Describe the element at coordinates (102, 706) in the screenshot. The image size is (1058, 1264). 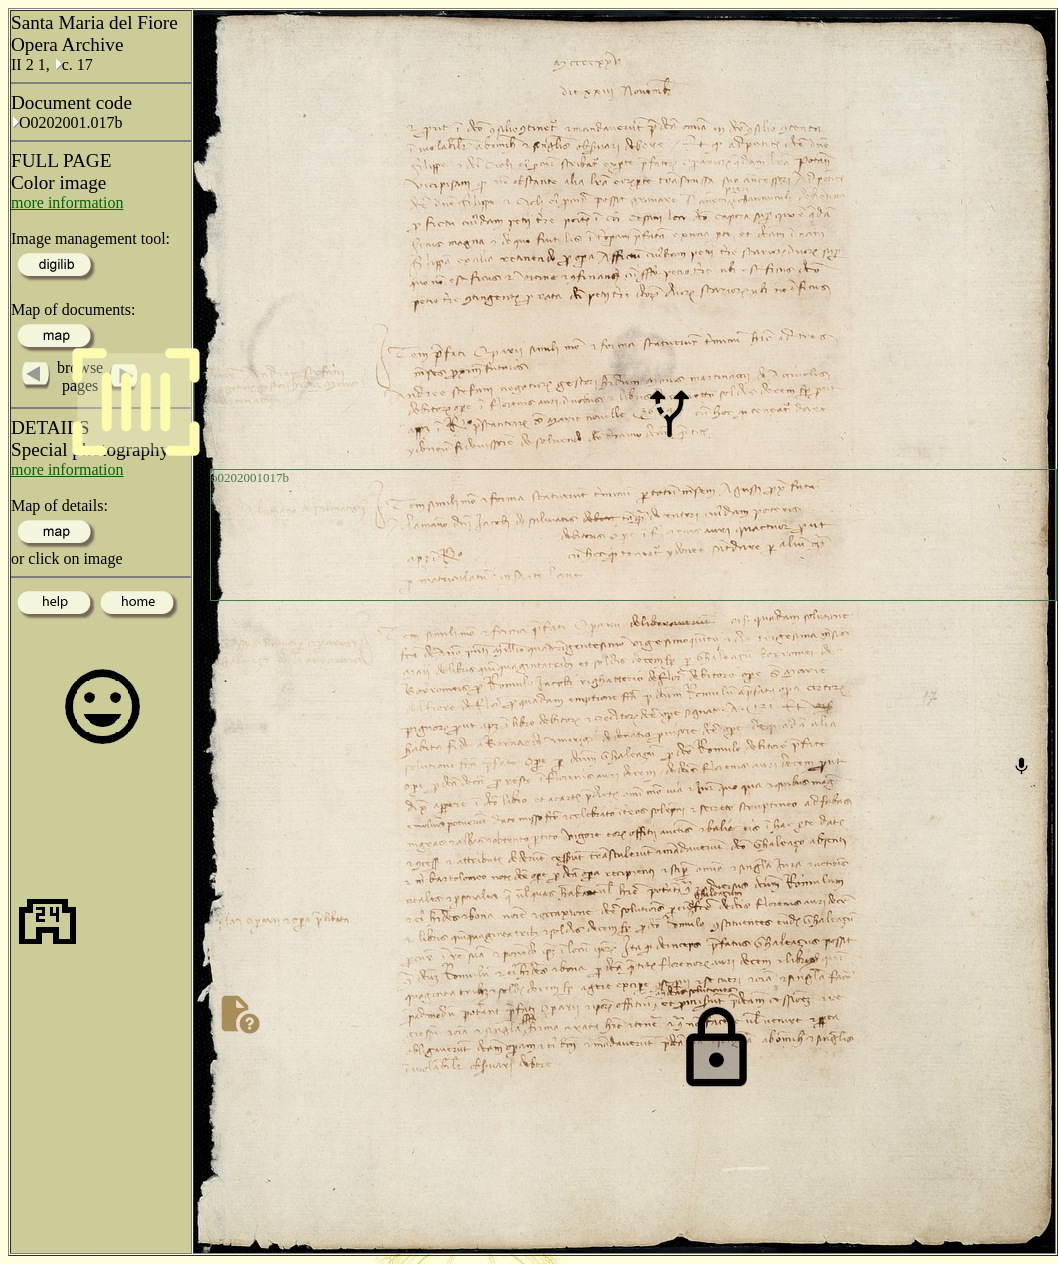
I see `tag people in a photo` at that location.